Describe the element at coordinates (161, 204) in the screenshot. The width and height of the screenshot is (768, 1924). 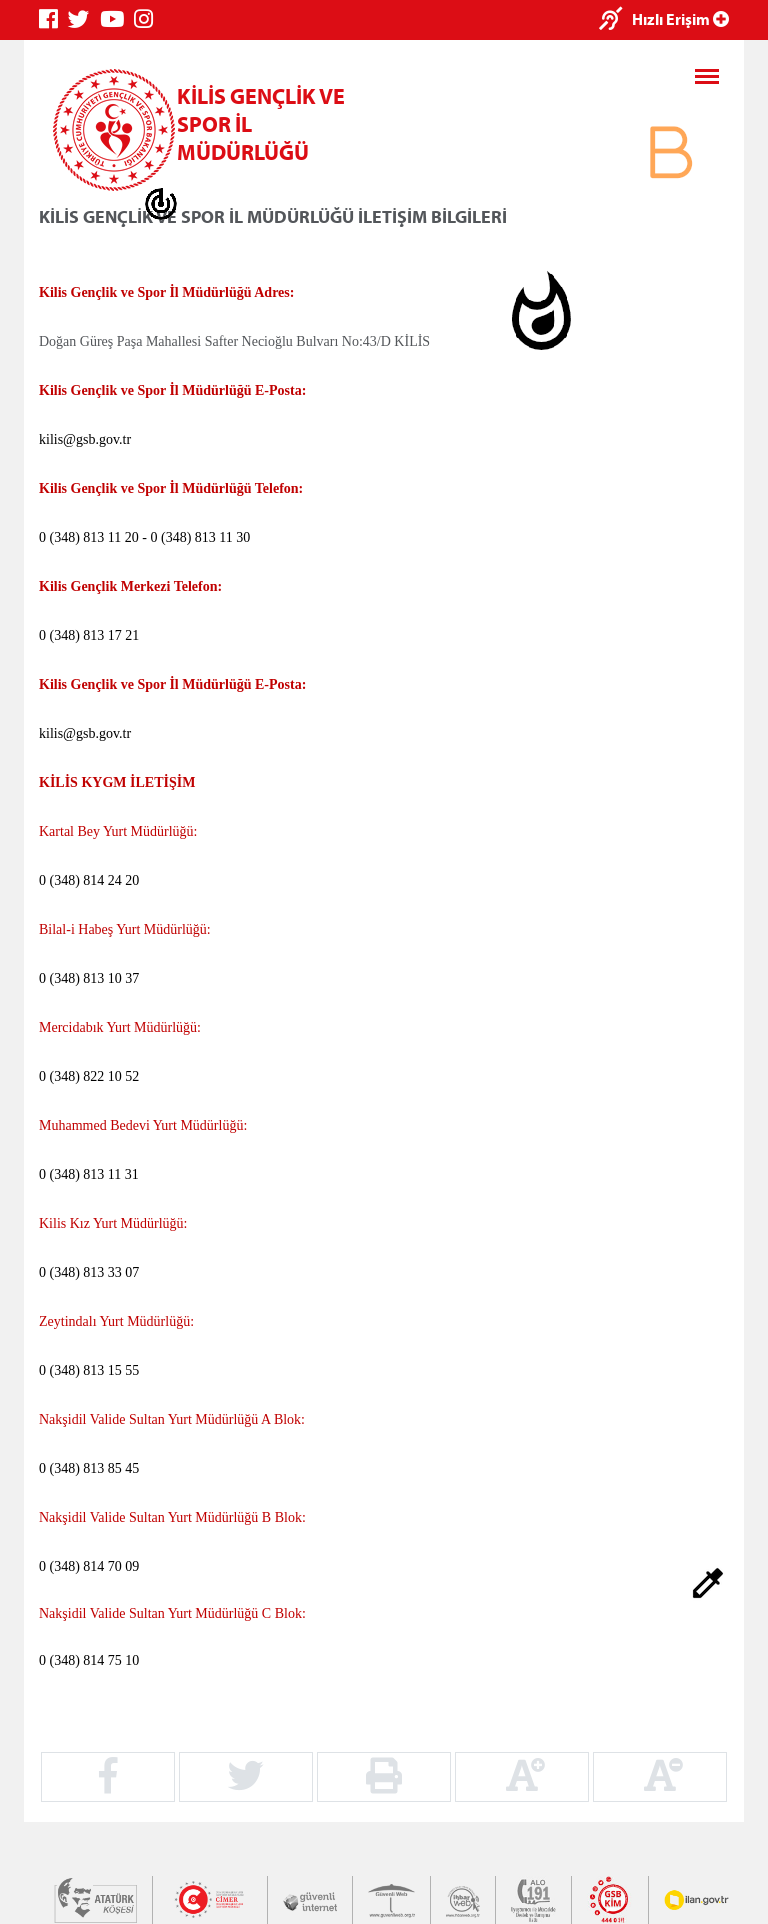
I see `track changes or revisions in a document` at that location.